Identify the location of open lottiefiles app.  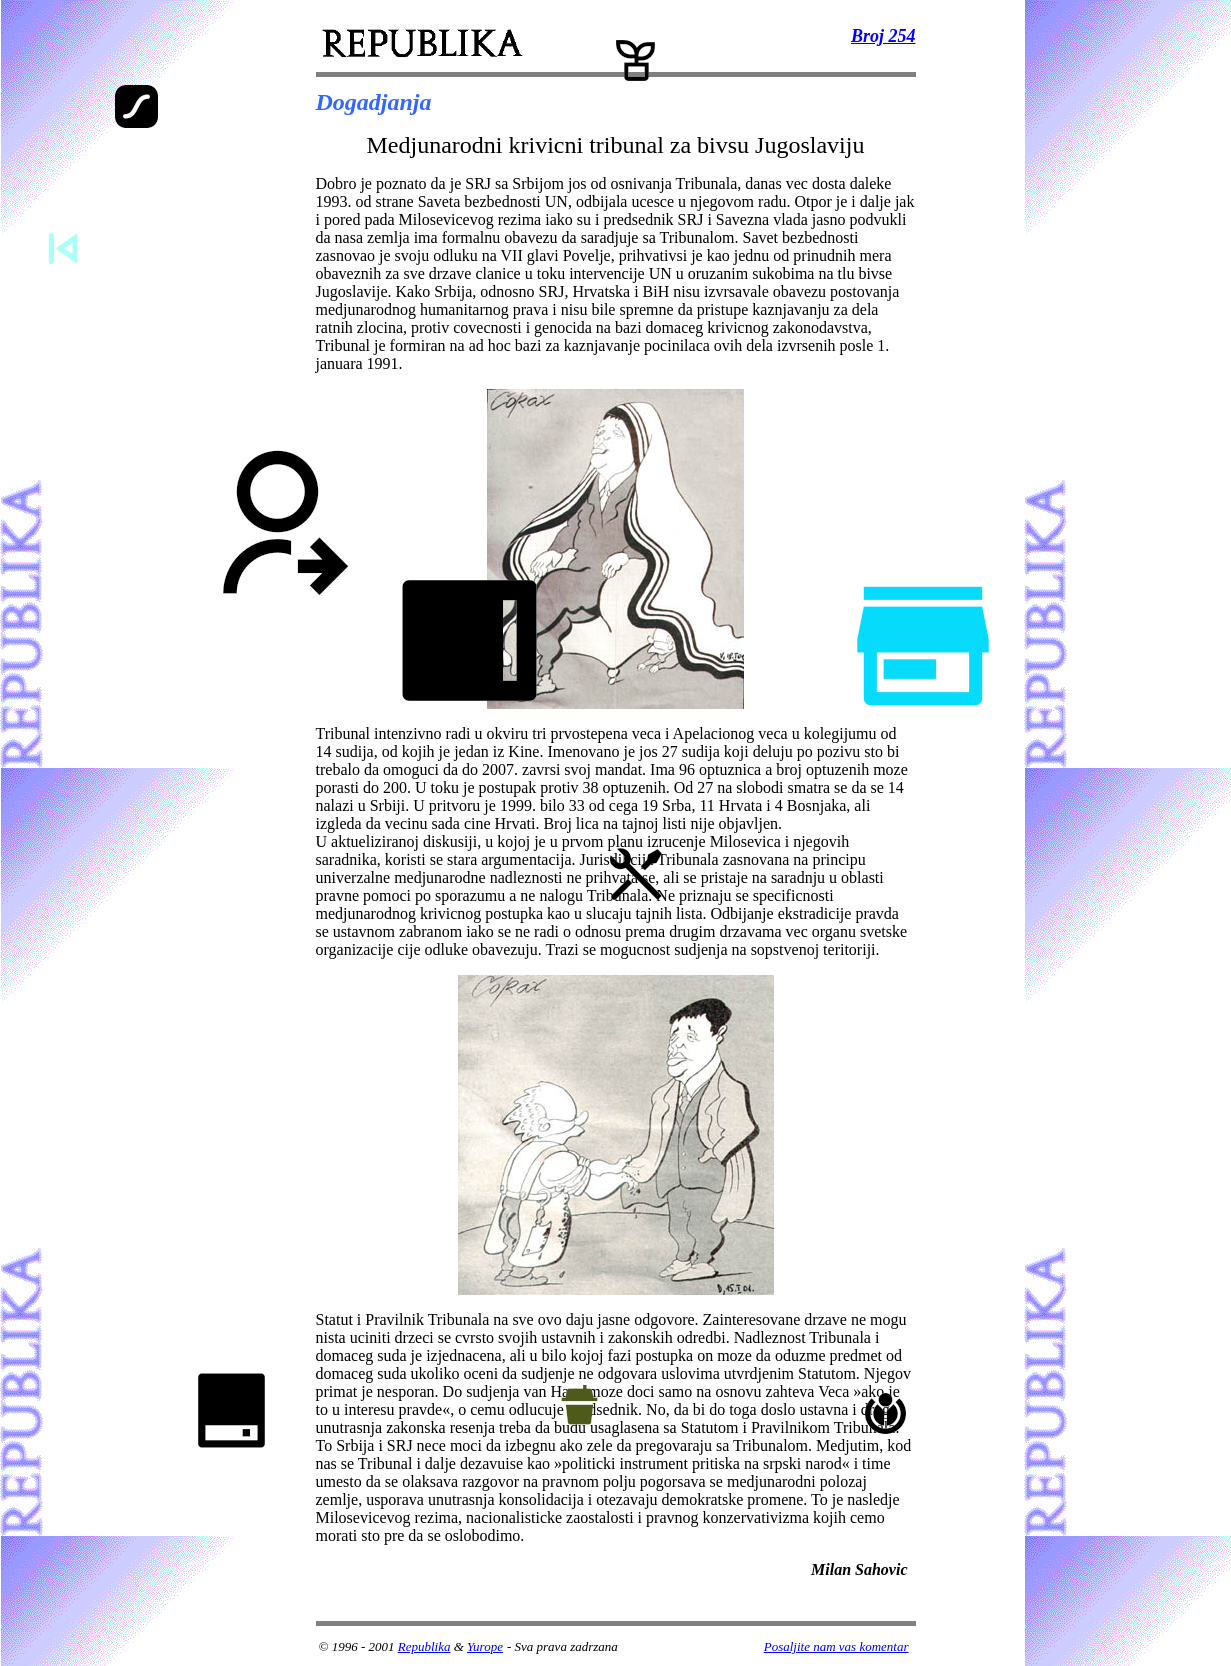
(136, 106).